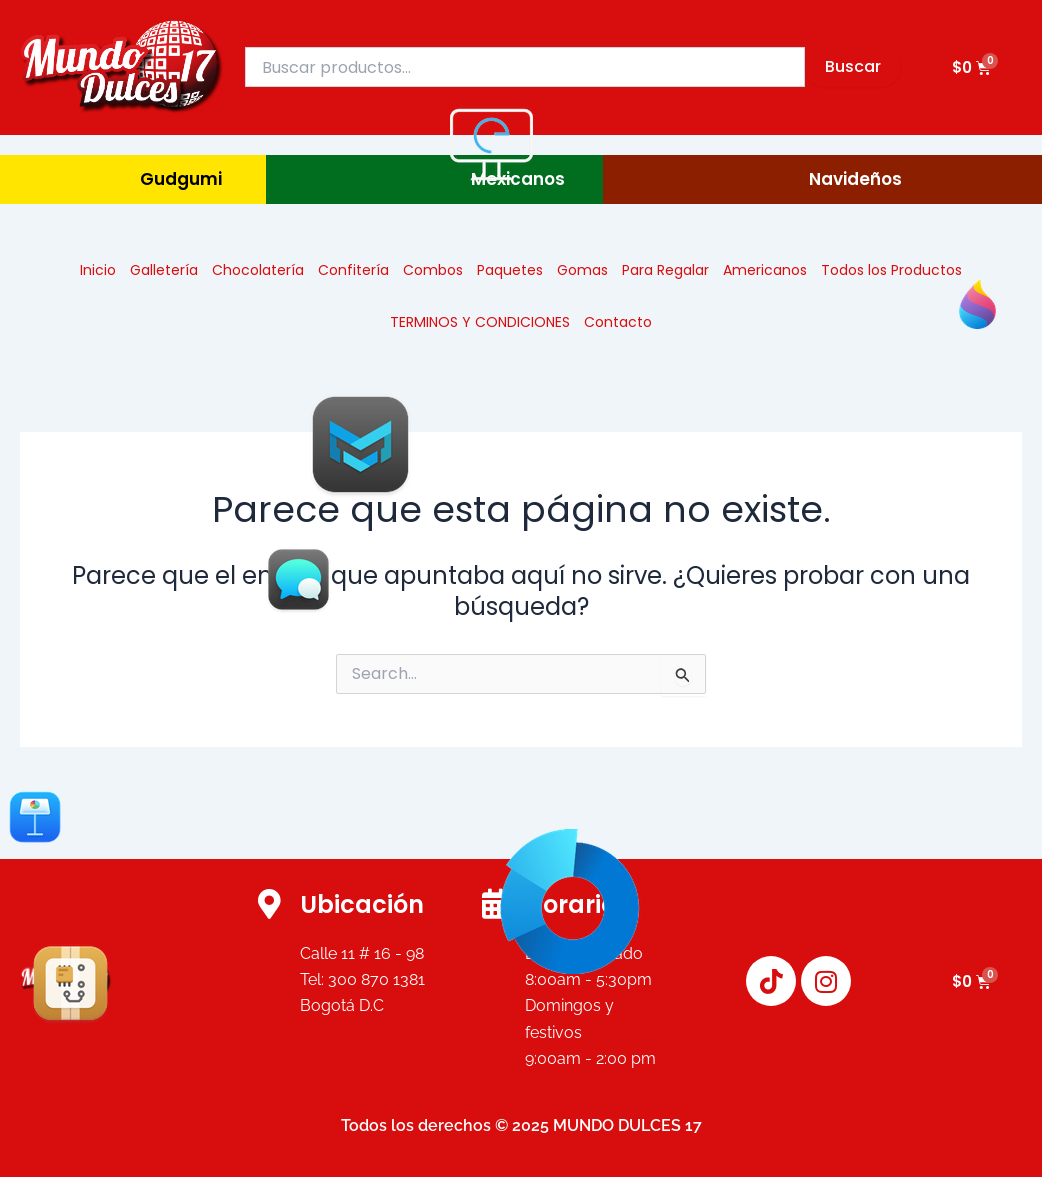  I want to click on open marktext markdown editor, so click(360, 444).